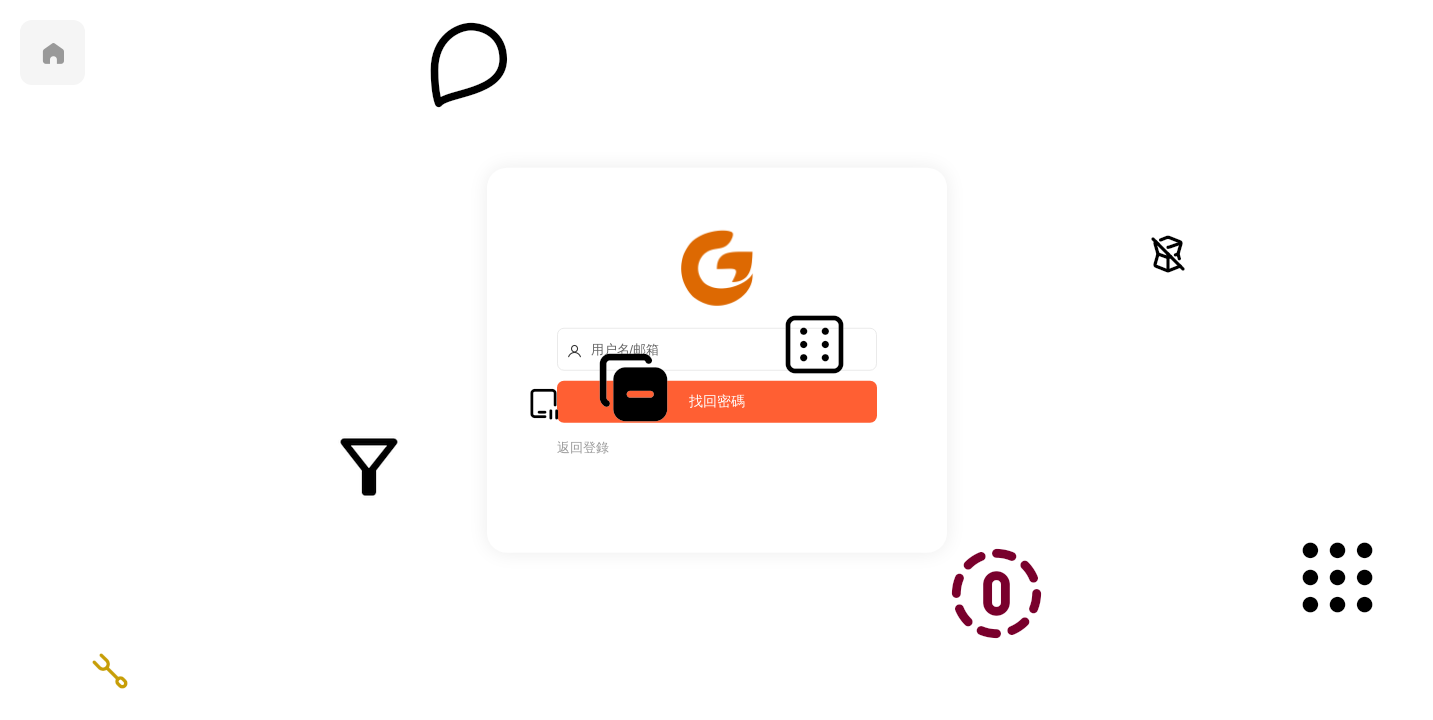 The image size is (1433, 720). I want to click on randomize or shuffle content, so click(814, 344).